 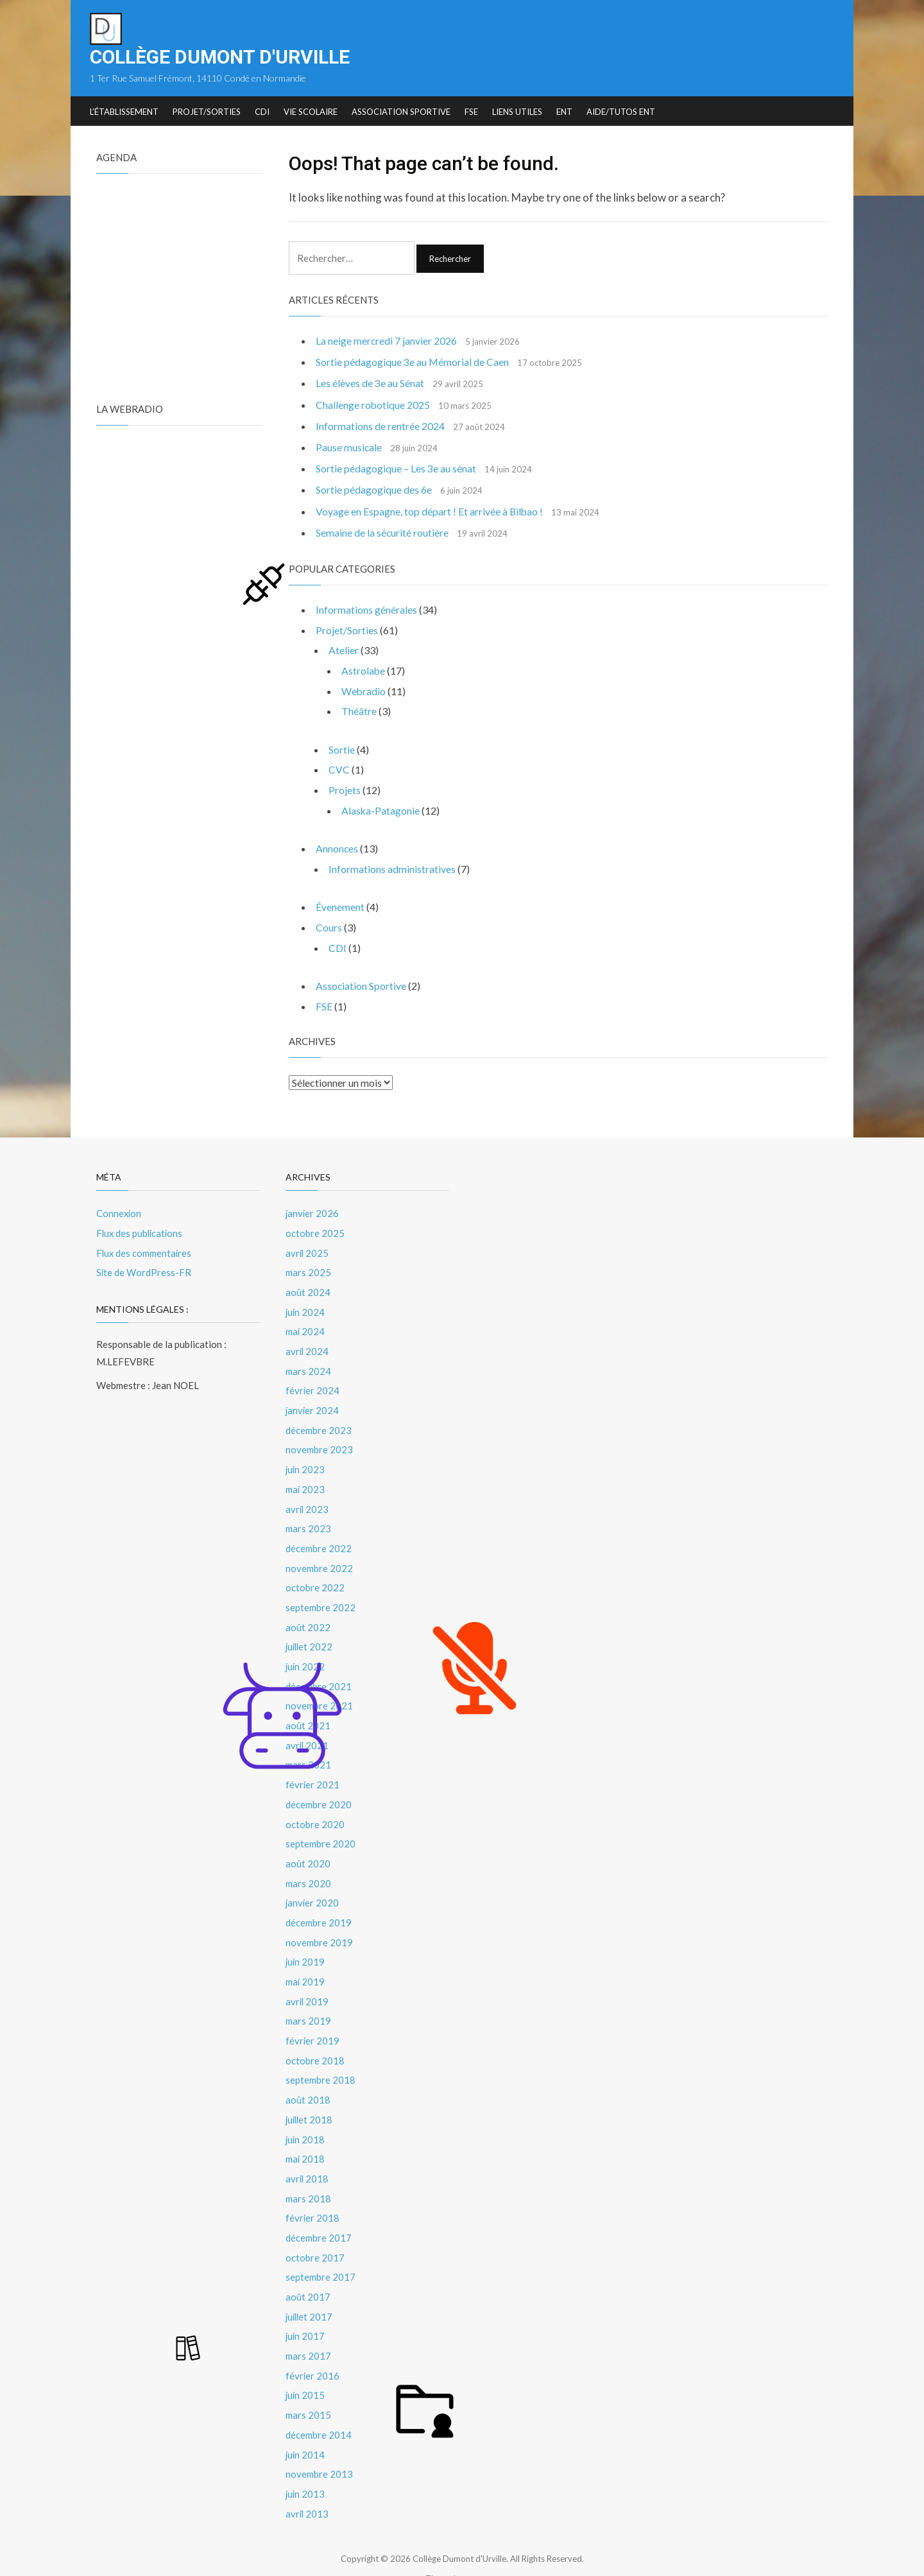 I want to click on access farm or agricultural features, so click(x=282, y=1718).